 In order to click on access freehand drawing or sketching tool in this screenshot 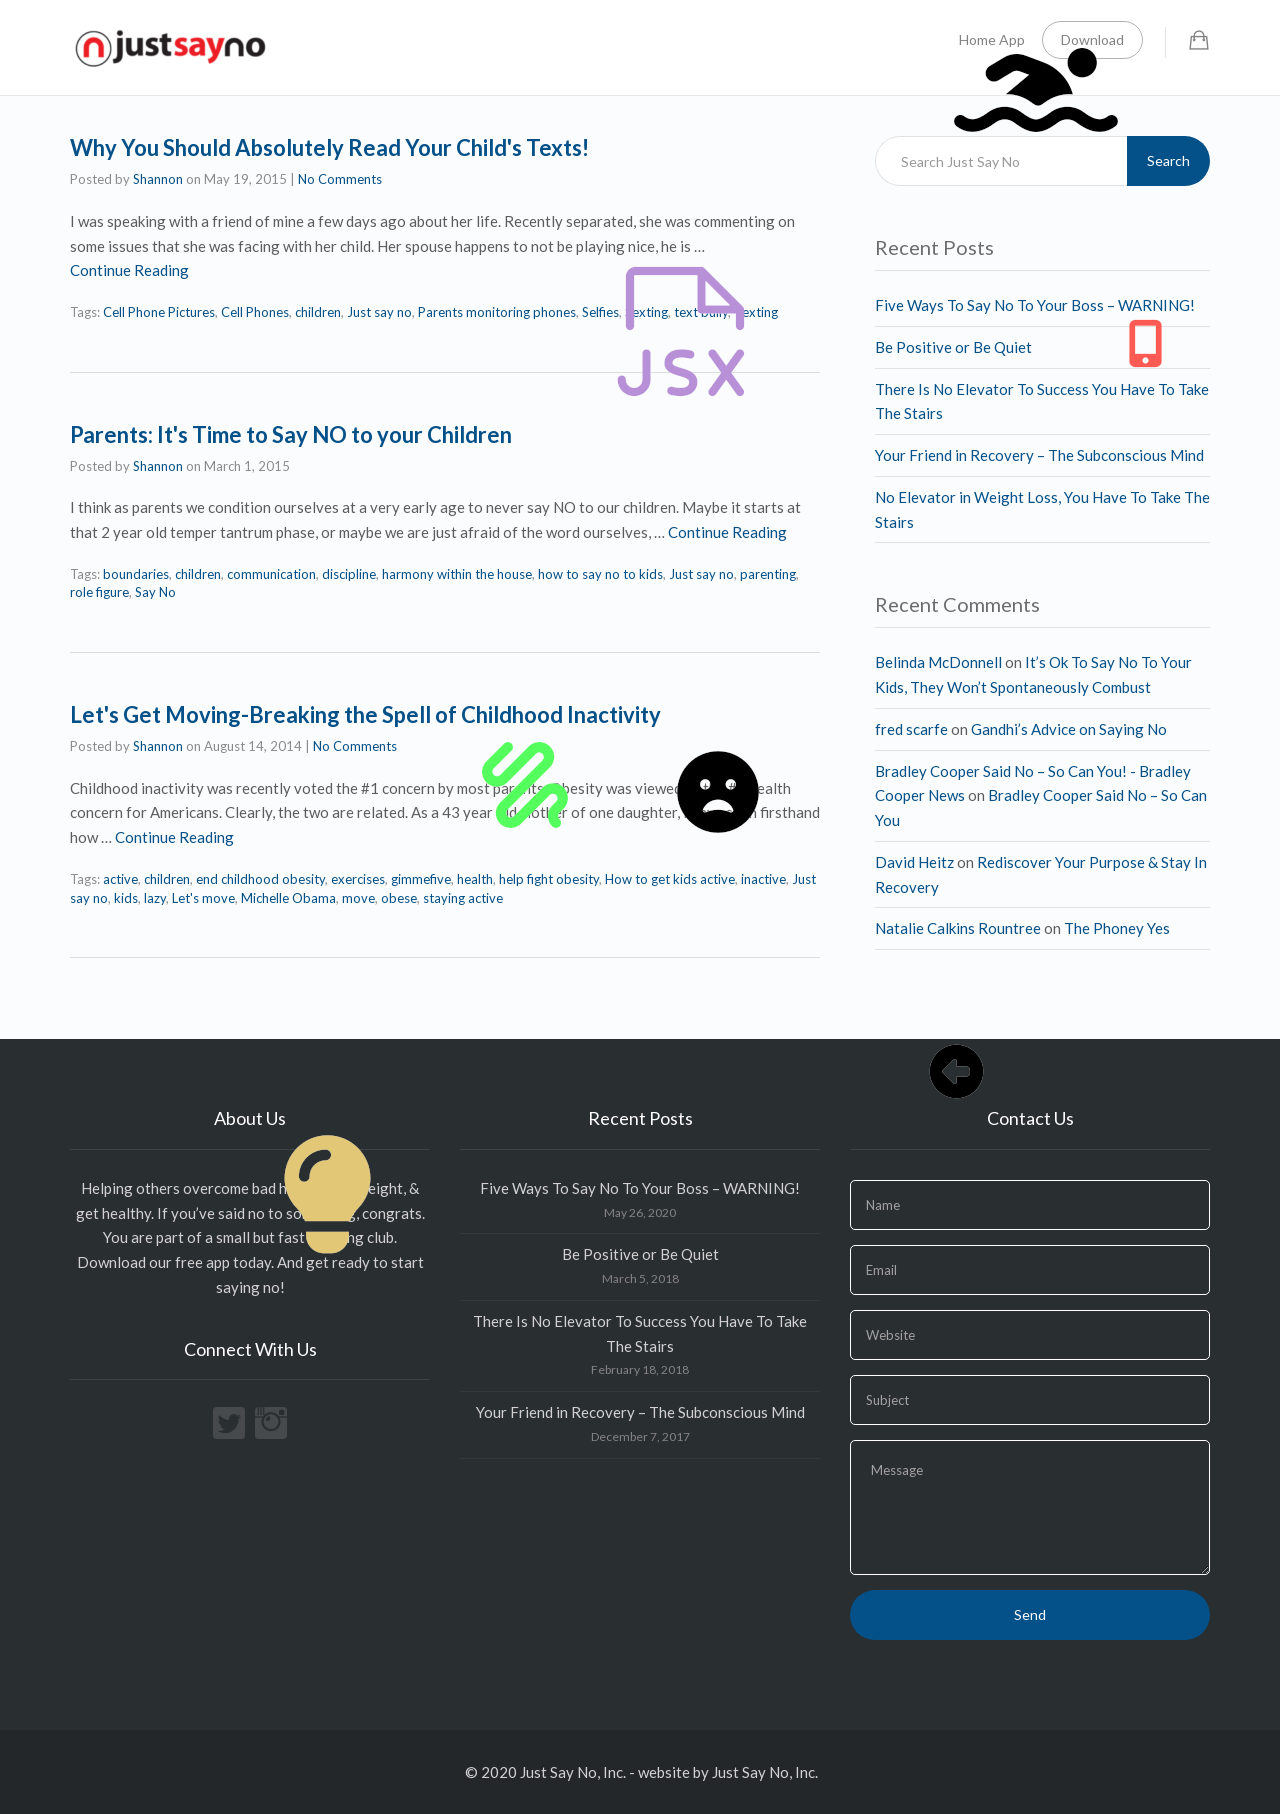, I will do `click(525, 785)`.